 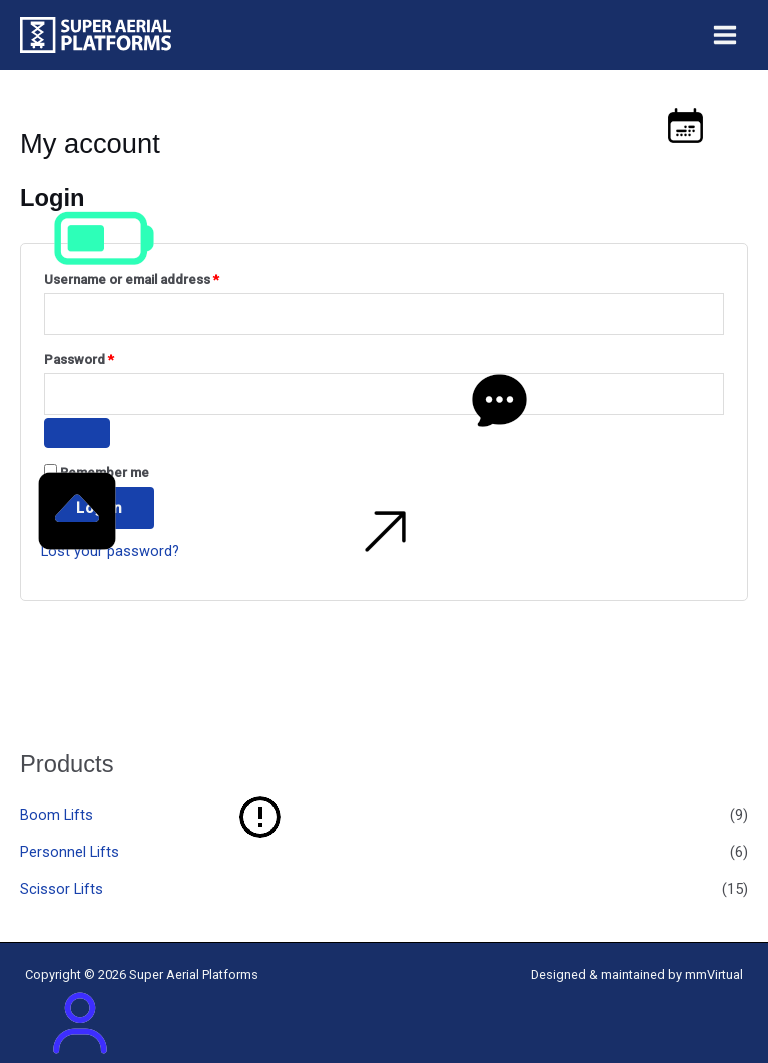 I want to click on view your profile, so click(x=80, y=1023).